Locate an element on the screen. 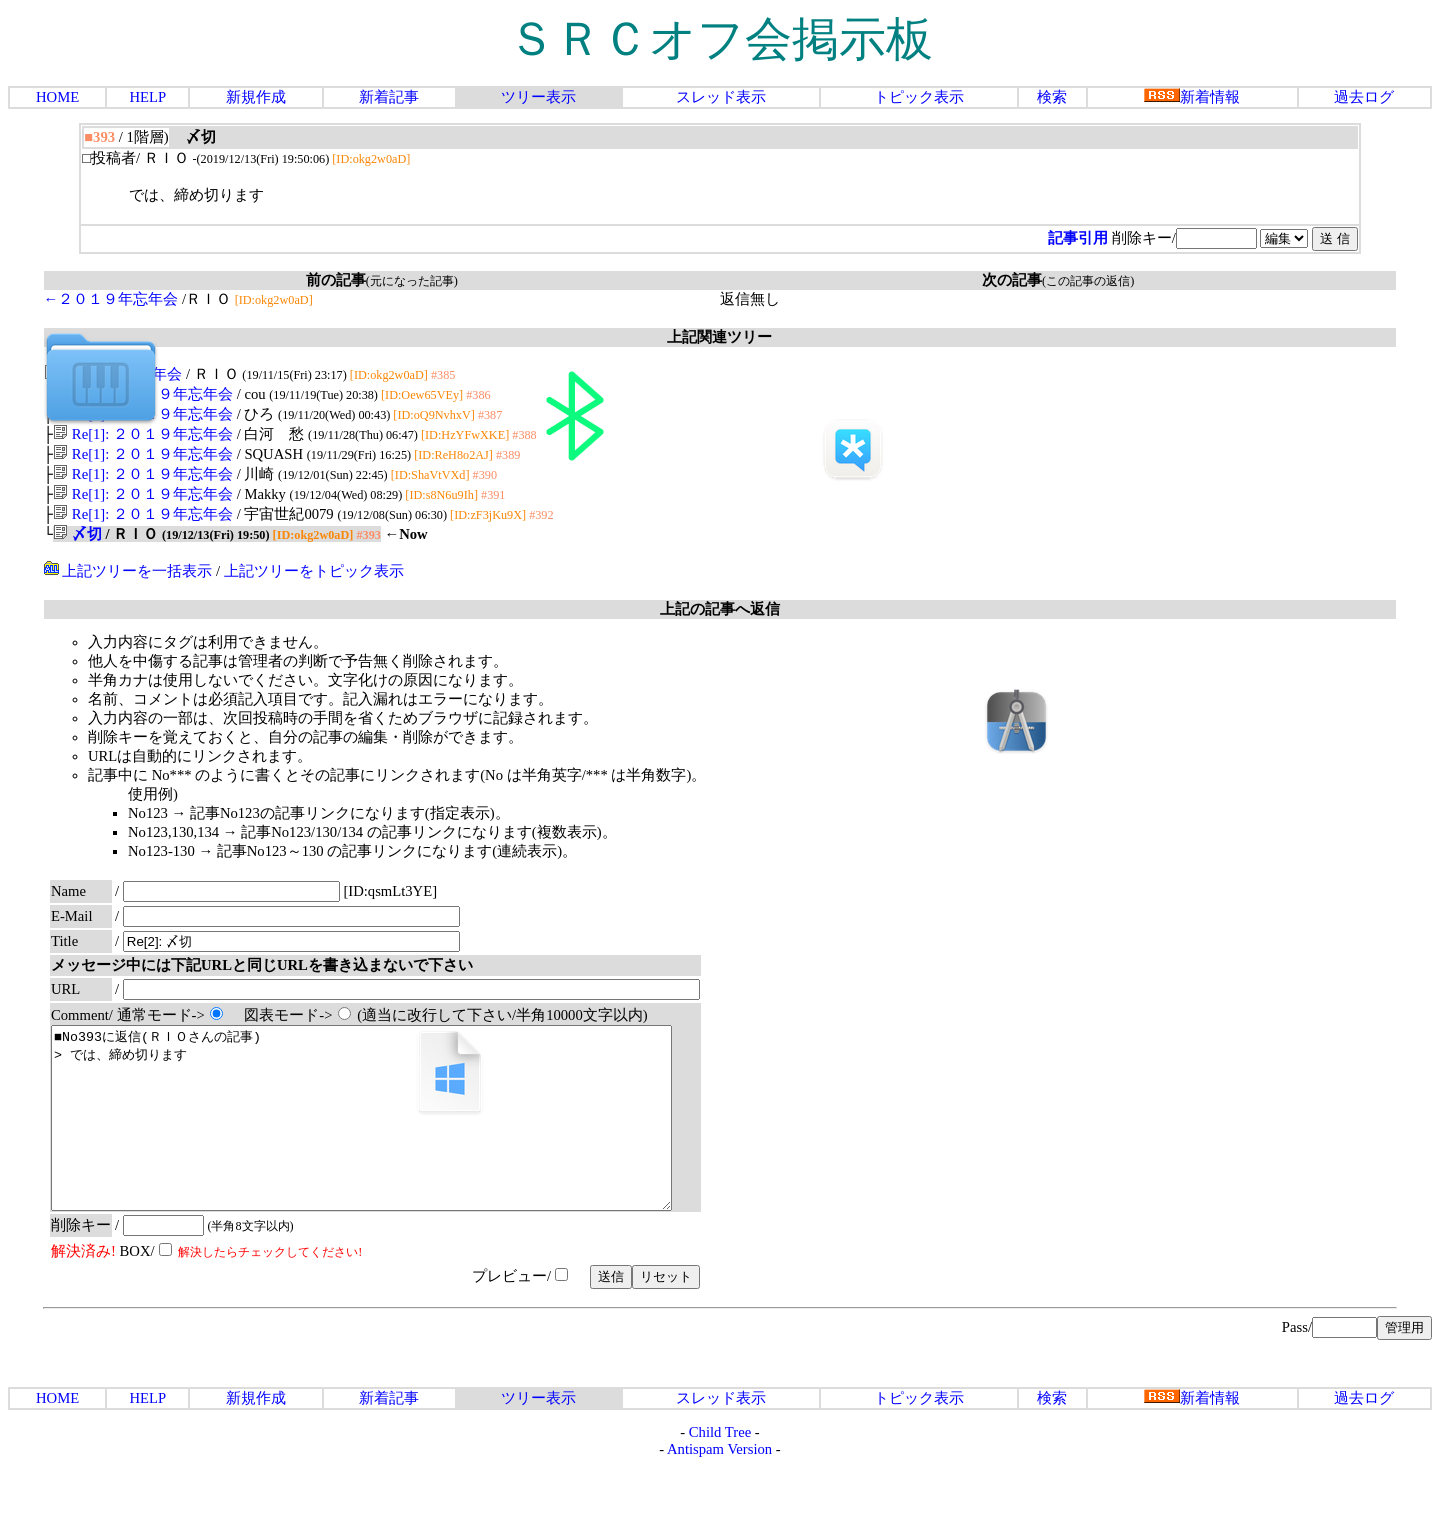 This screenshot has height=1518, width=1440. open app icon preview tool is located at coordinates (1016, 721).